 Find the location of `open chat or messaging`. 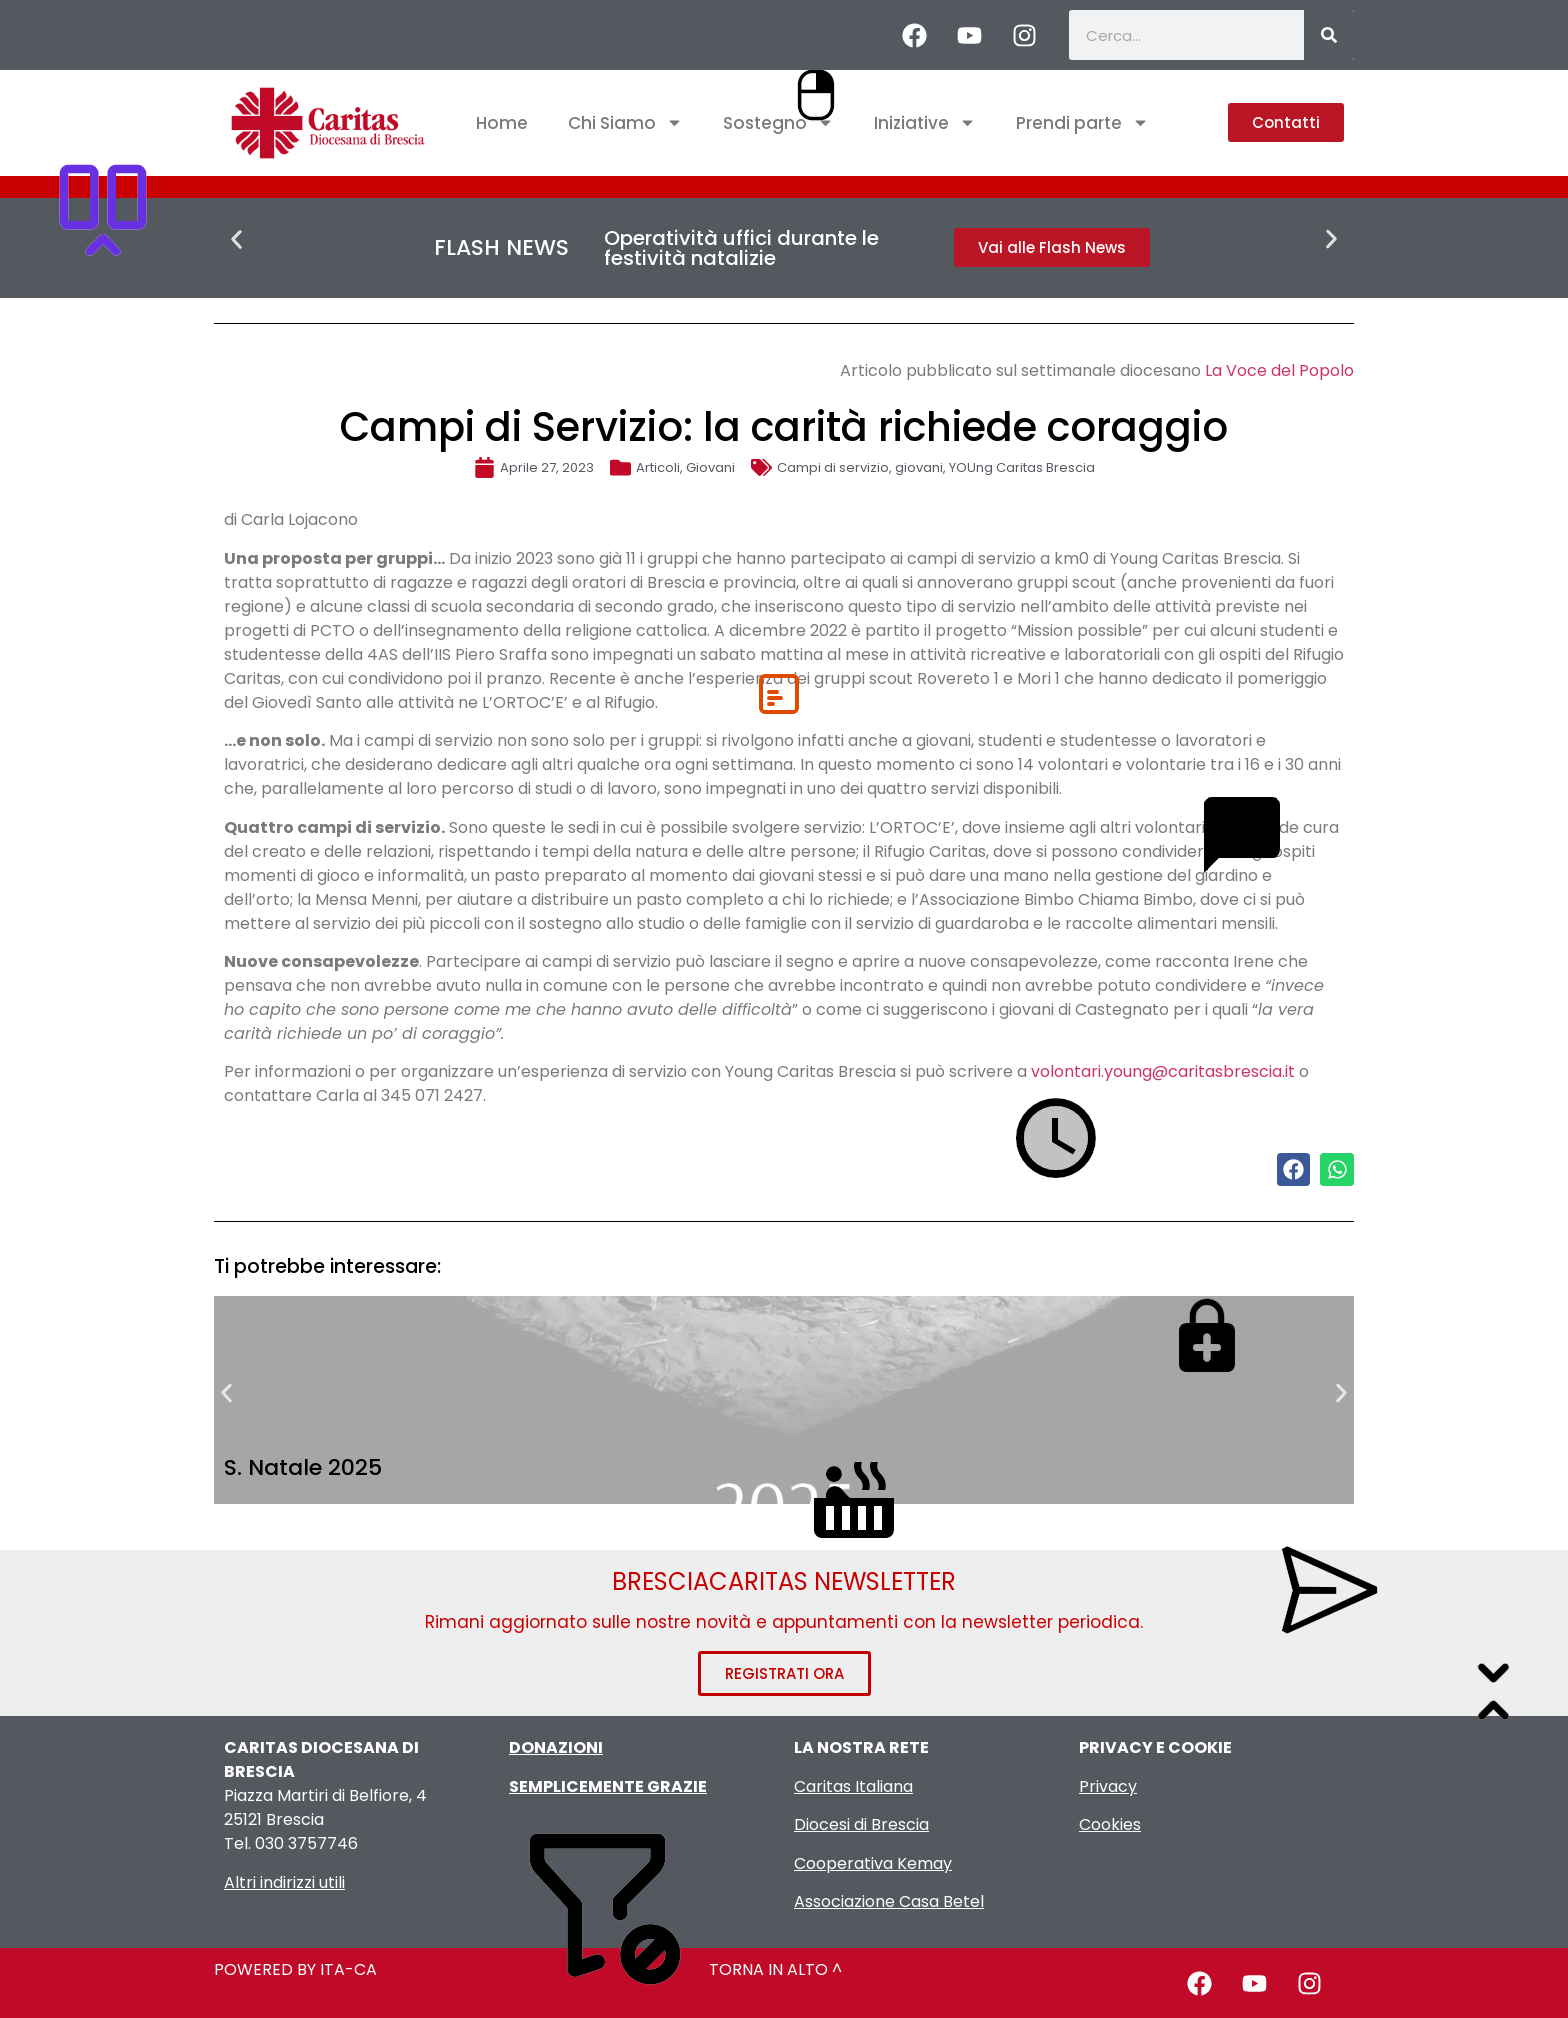

open chat or messaging is located at coordinates (1242, 835).